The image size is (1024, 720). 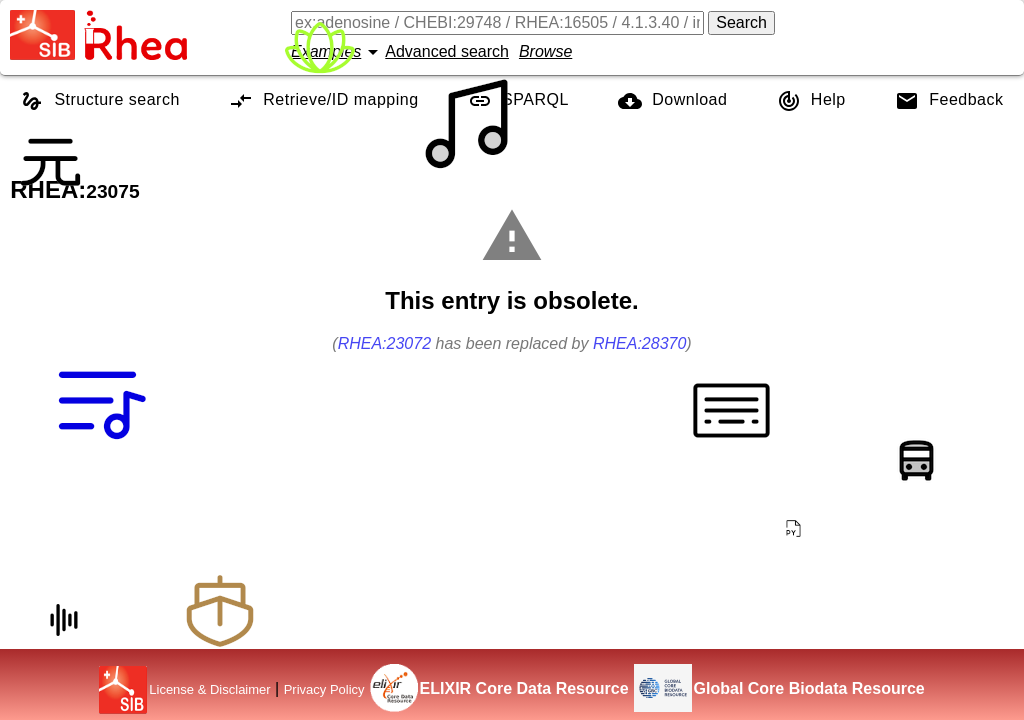 What do you see at coordinates (64, 620) in the screenshot?
I see `view audio waveform or sound visualization` at bounding box center [64, 620].